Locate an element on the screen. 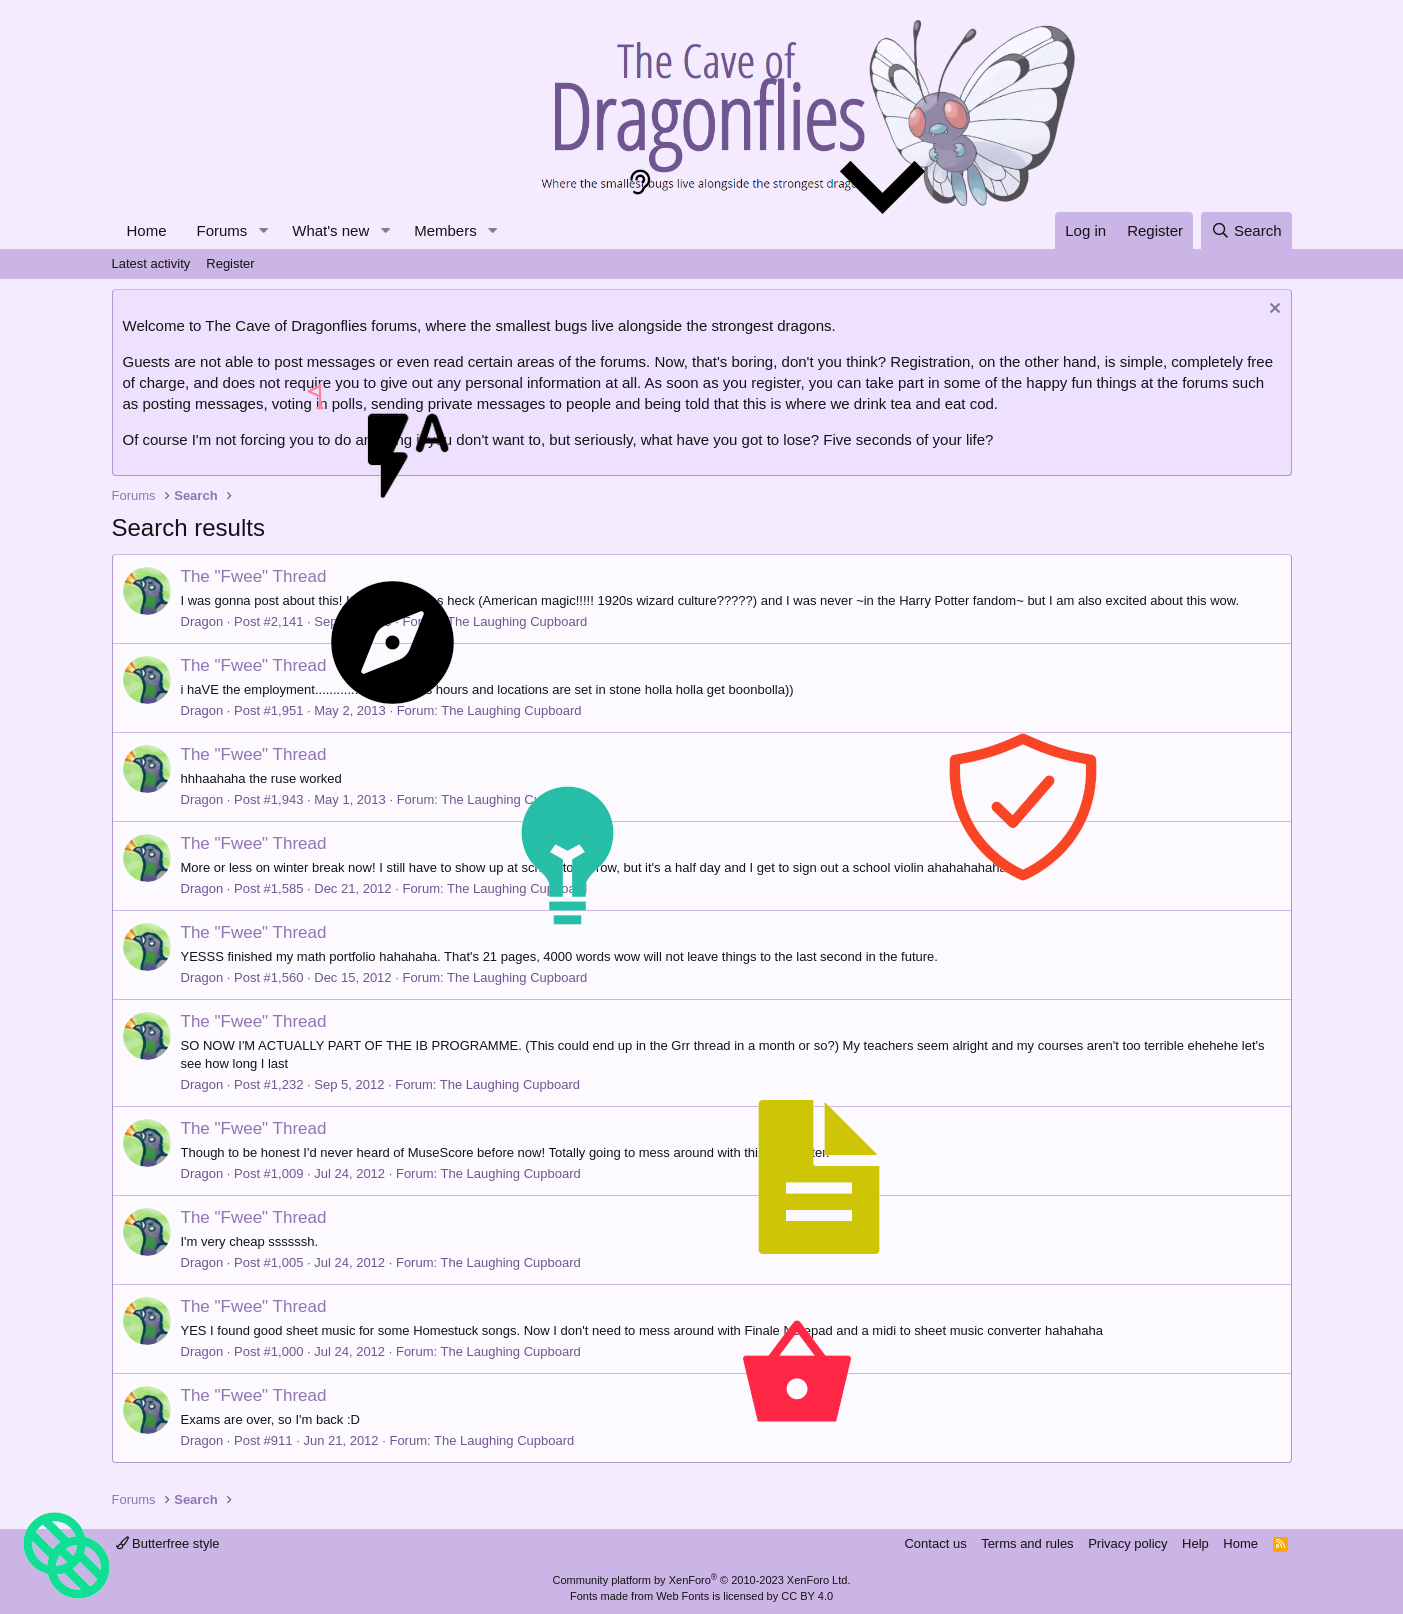 The image size is (1403, 1614). indicates verified security or protection status is located at coordinates (1023, 807).